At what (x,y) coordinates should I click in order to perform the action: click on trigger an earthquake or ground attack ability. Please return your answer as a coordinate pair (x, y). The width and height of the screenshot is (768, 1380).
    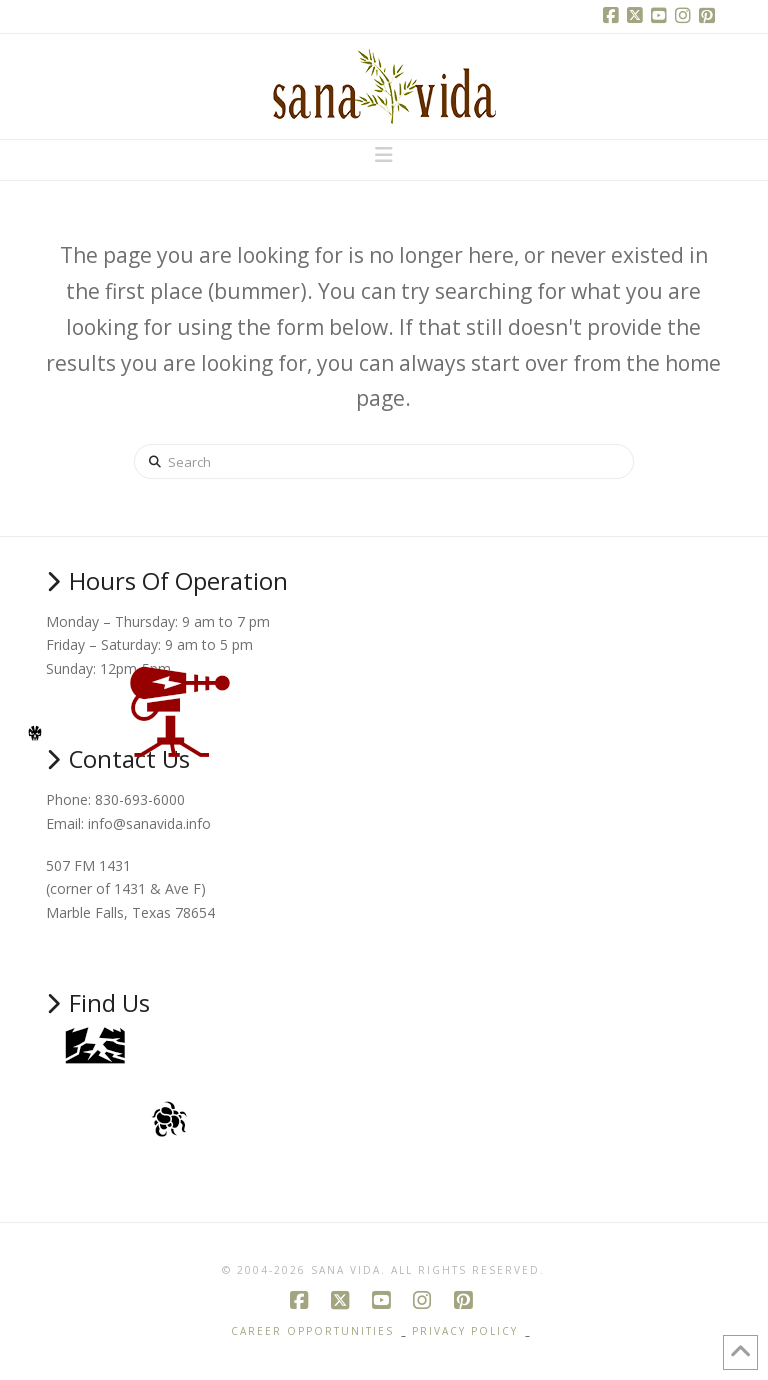
    Looking at the image, I should click on (95, 1034).